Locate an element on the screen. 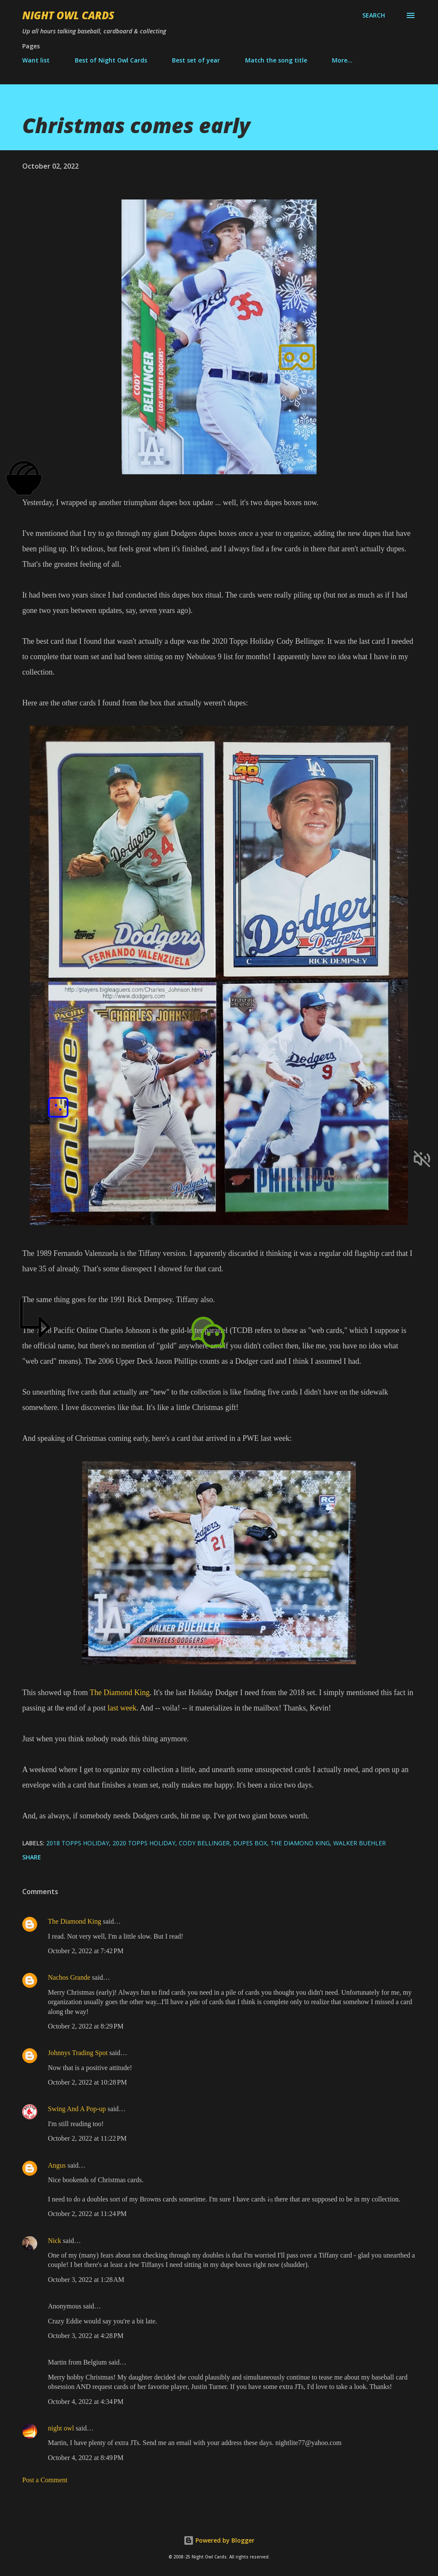 The width and height of the screenshot is (438, 2576). mute audio or sound is located at coordinates (422, 1159).